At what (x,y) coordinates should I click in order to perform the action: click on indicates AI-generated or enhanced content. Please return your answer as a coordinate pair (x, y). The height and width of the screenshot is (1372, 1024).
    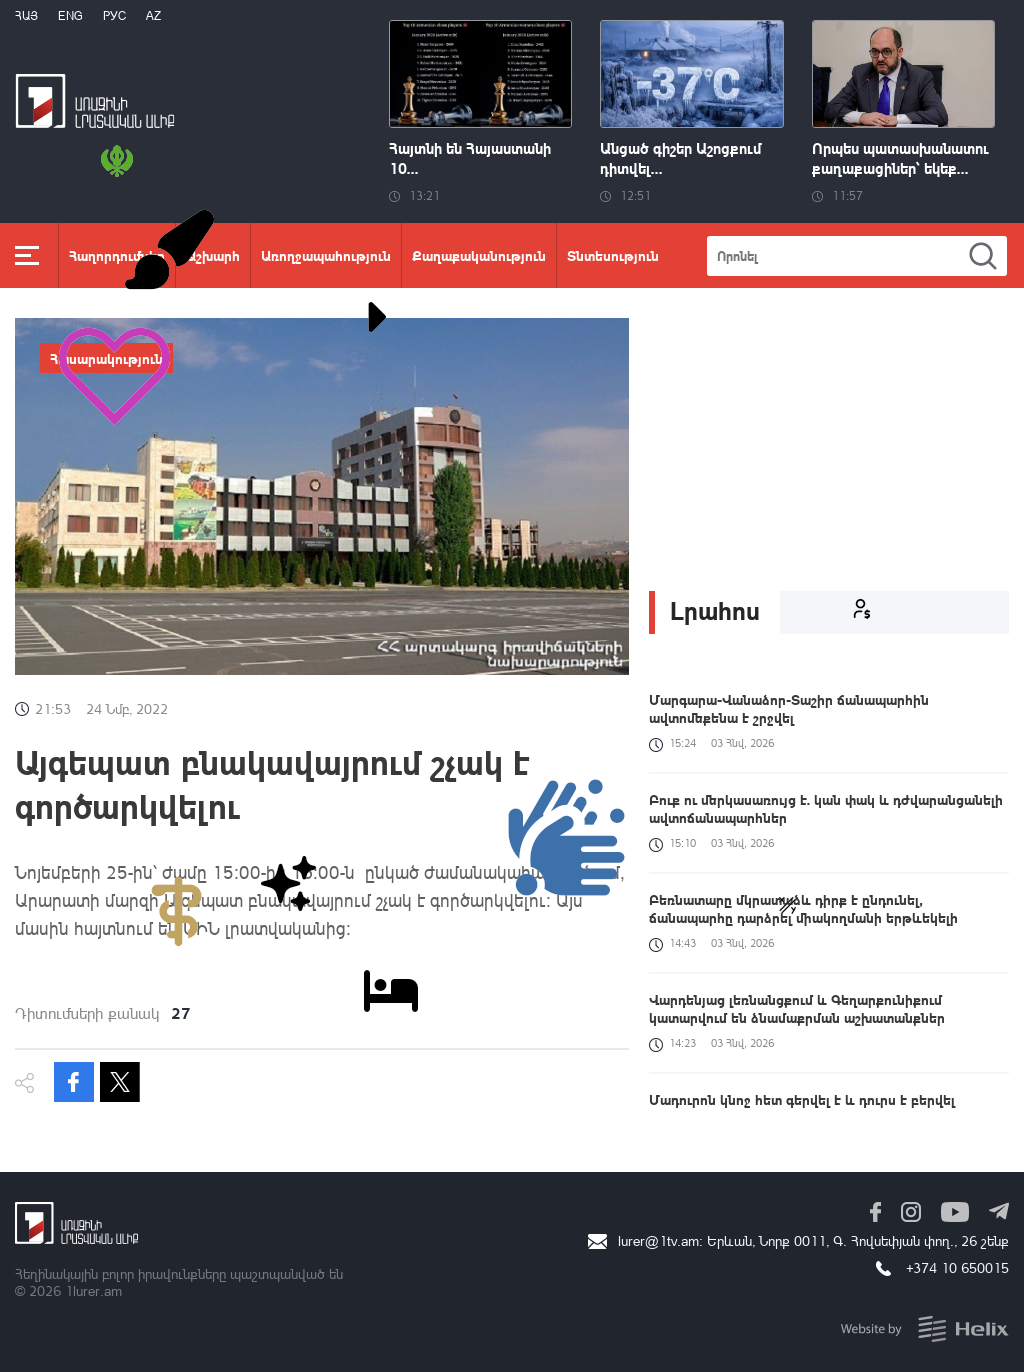
    Looking at the image, I should click on (288, 883).